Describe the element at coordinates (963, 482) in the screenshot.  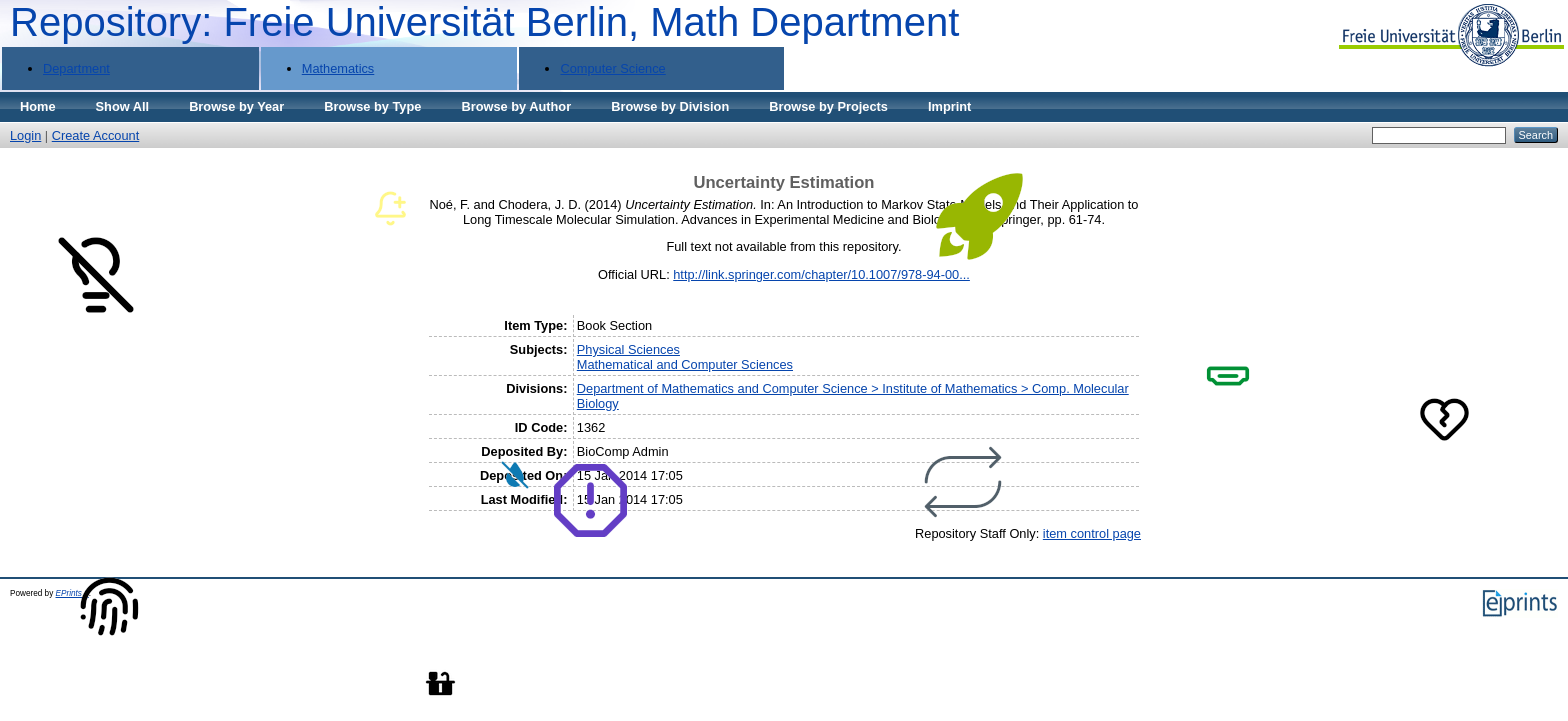
I see `toggle repeat mode for media playback` at that location.